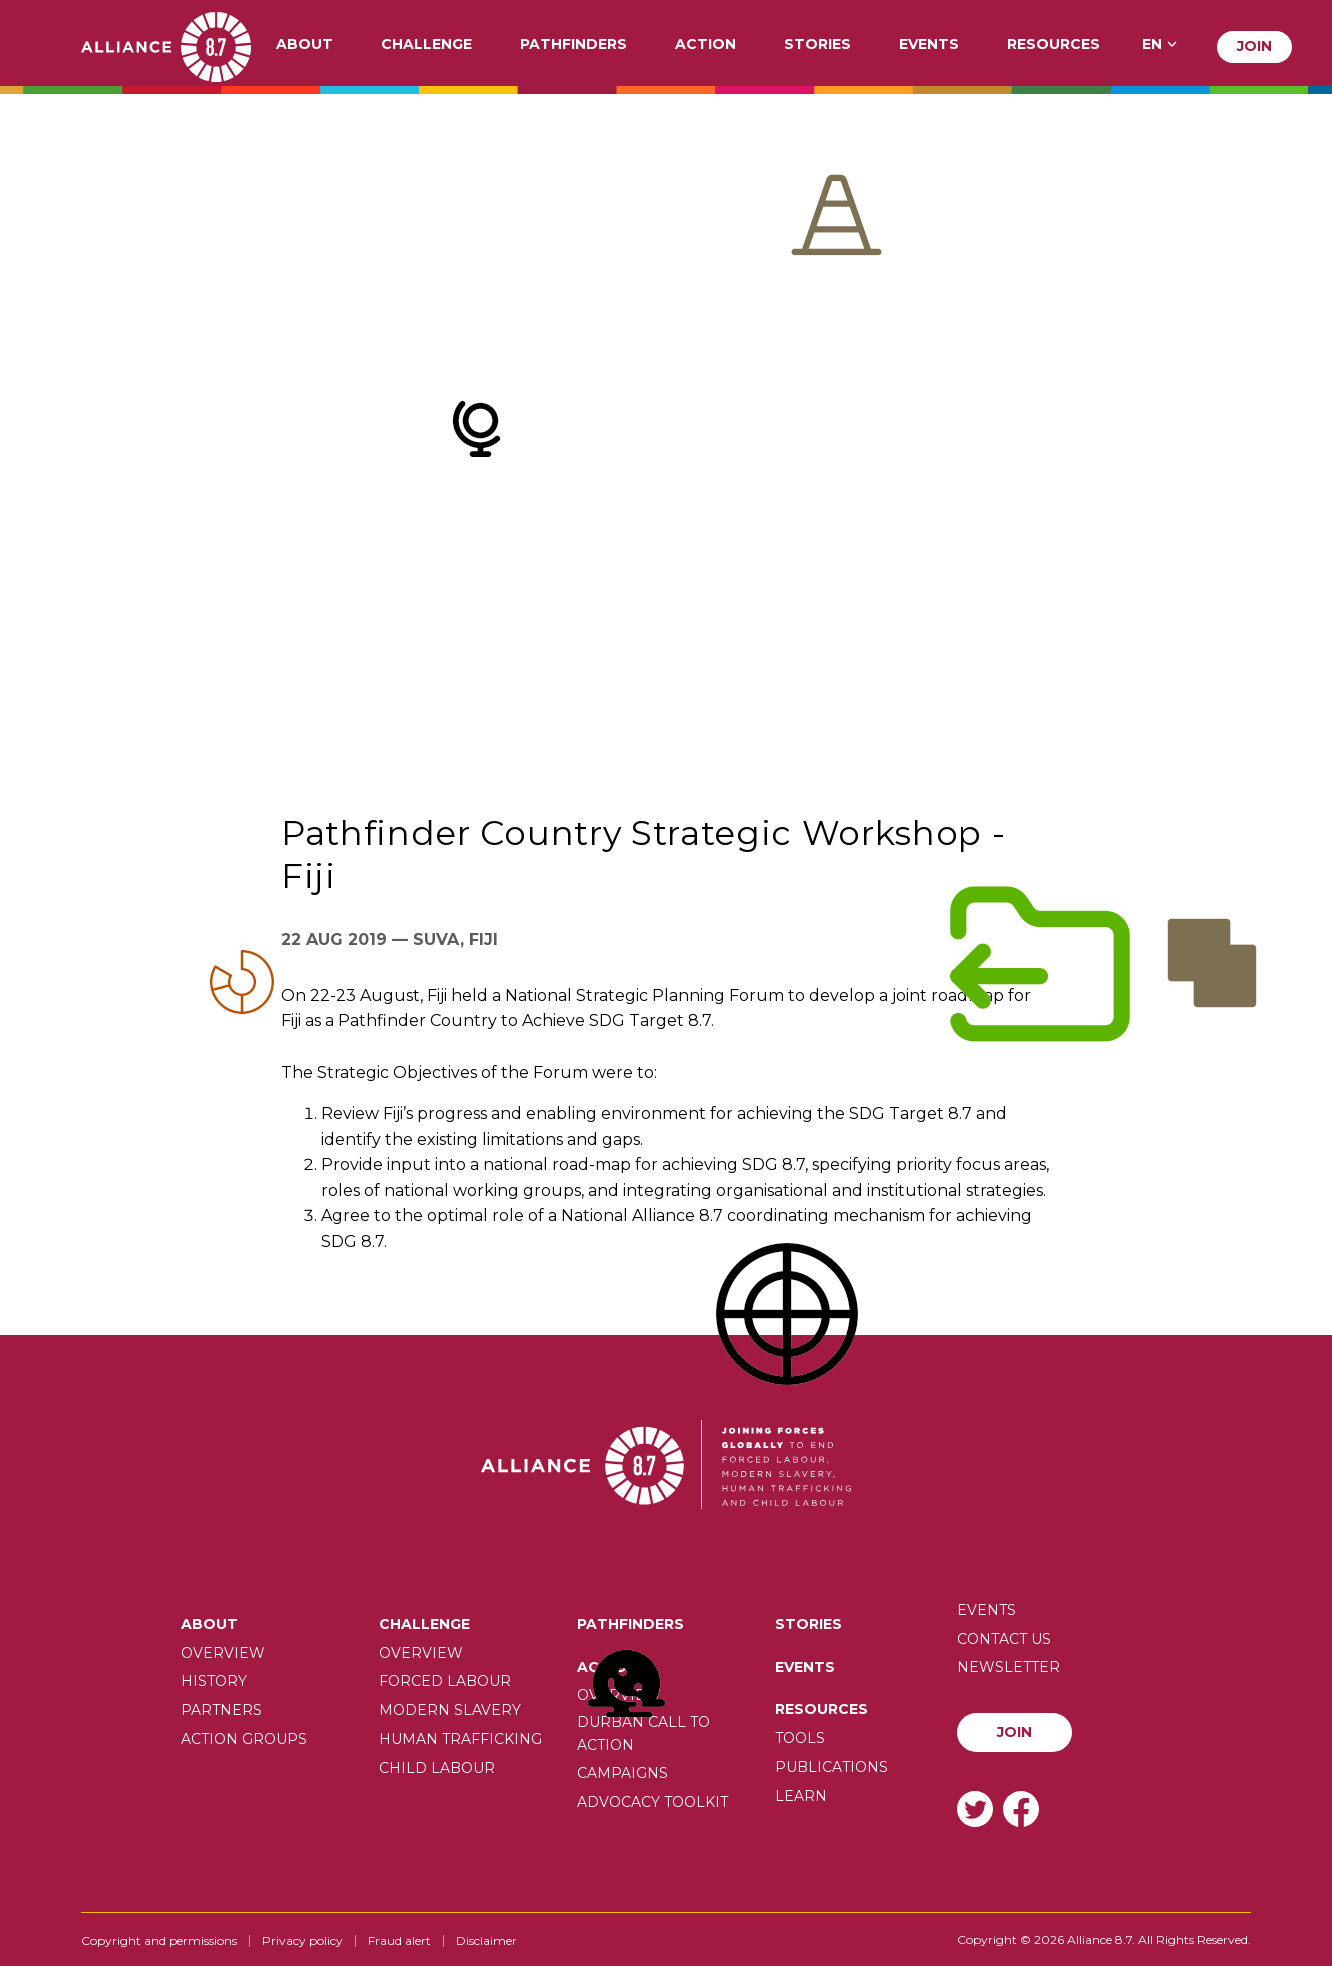 This screenshot has height=1966, width=1332. Describe the element at coordinates (787, 1314) in the screenshot. I see `view polar chart data` at that location.